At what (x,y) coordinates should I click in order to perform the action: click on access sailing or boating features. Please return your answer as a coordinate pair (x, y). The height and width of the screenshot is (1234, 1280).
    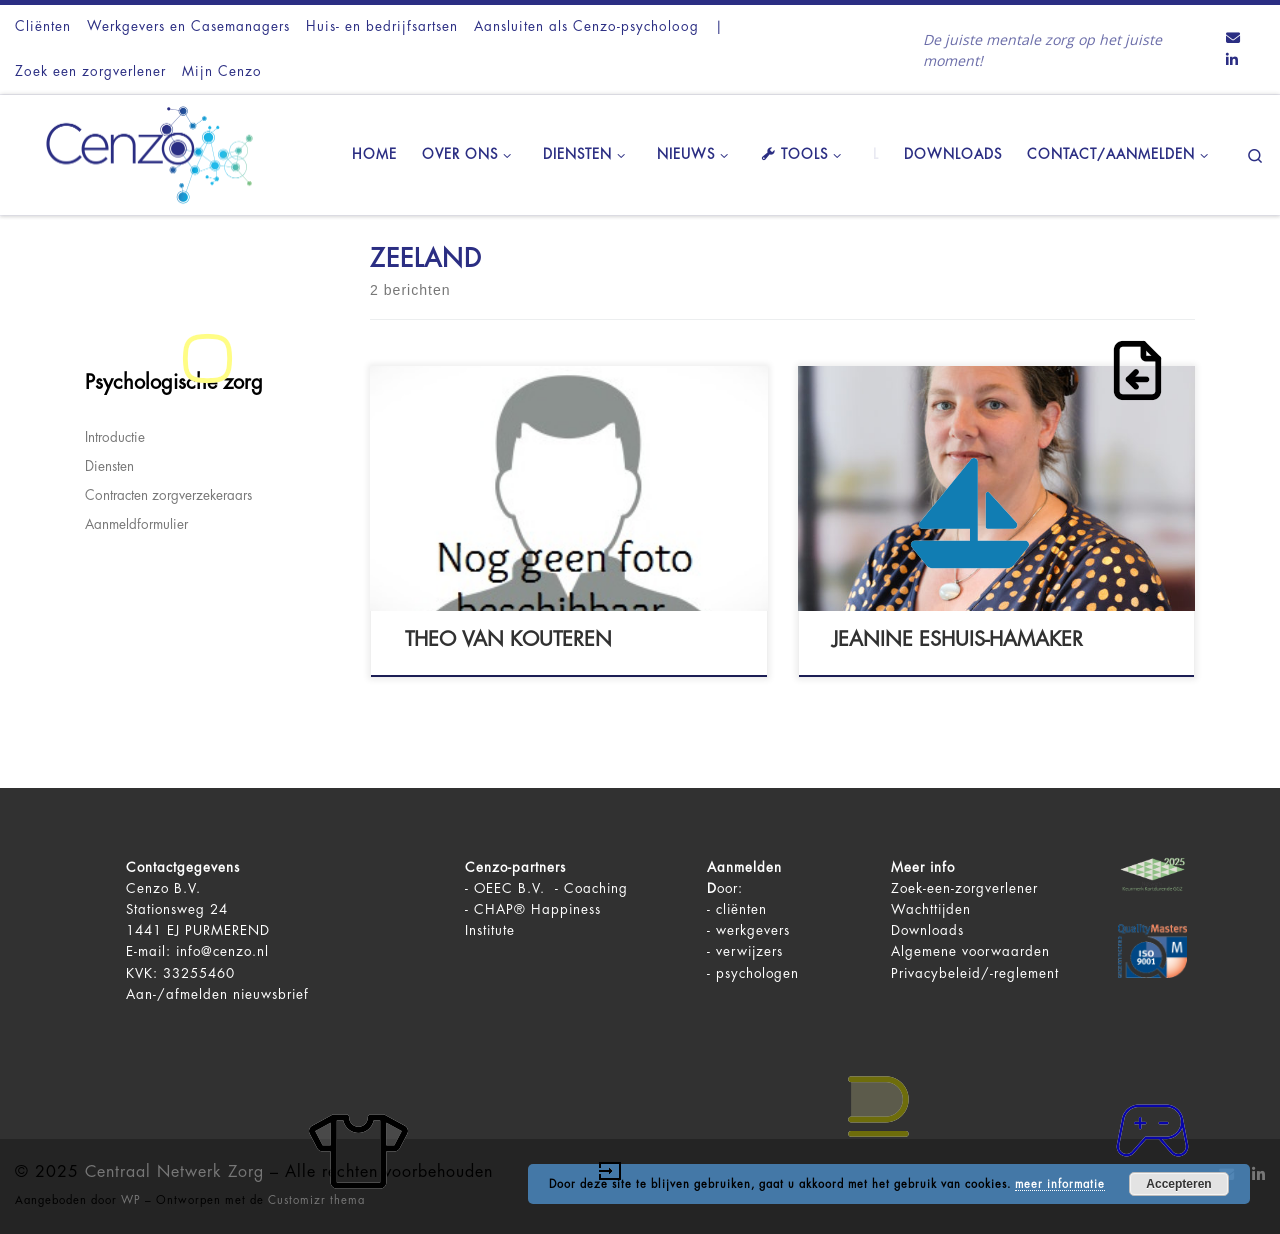
    Looking at the image, I should click on (970, 521).